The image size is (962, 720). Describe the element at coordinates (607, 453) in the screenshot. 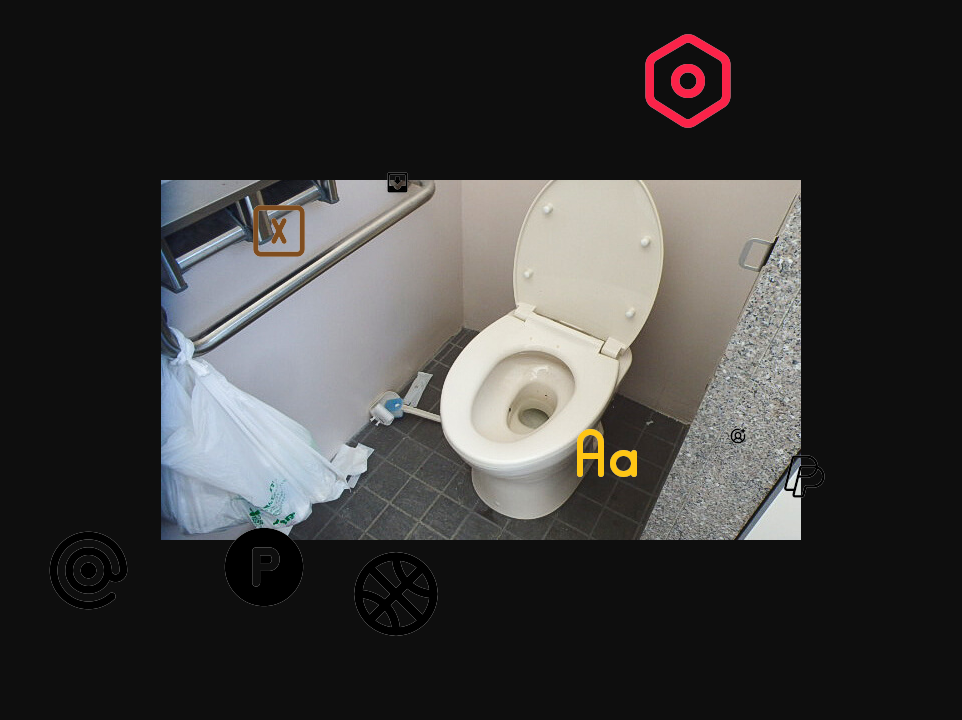

I see `change text case formatting` at that location.